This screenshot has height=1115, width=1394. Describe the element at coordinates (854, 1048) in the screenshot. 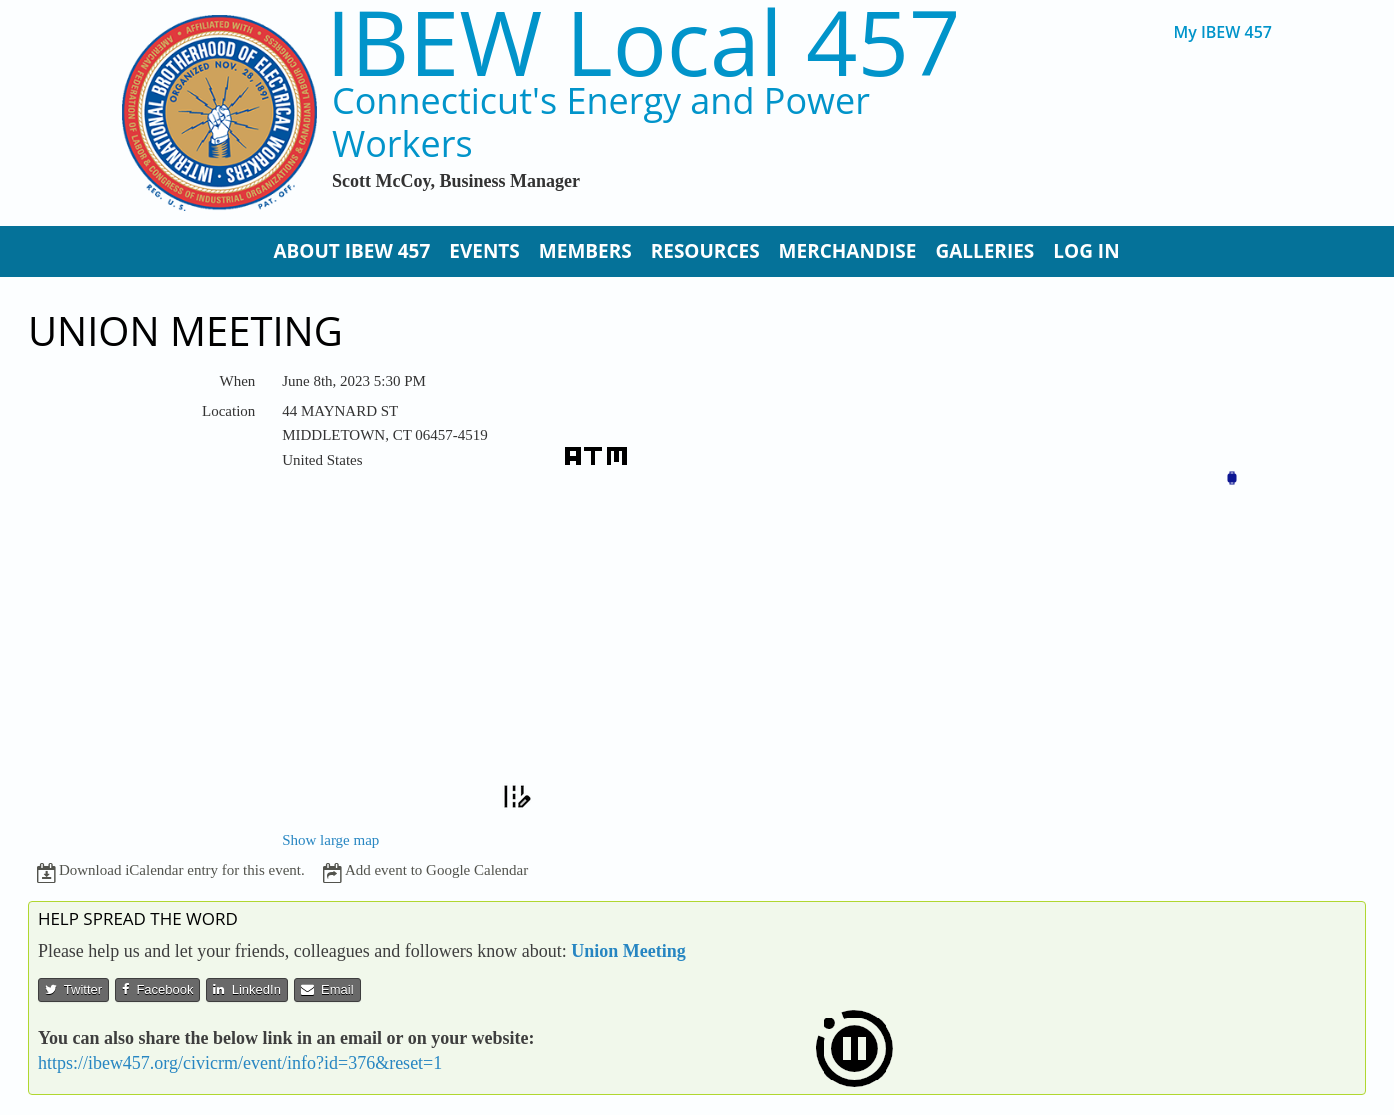

I see `pause motion photo playback` at that location.